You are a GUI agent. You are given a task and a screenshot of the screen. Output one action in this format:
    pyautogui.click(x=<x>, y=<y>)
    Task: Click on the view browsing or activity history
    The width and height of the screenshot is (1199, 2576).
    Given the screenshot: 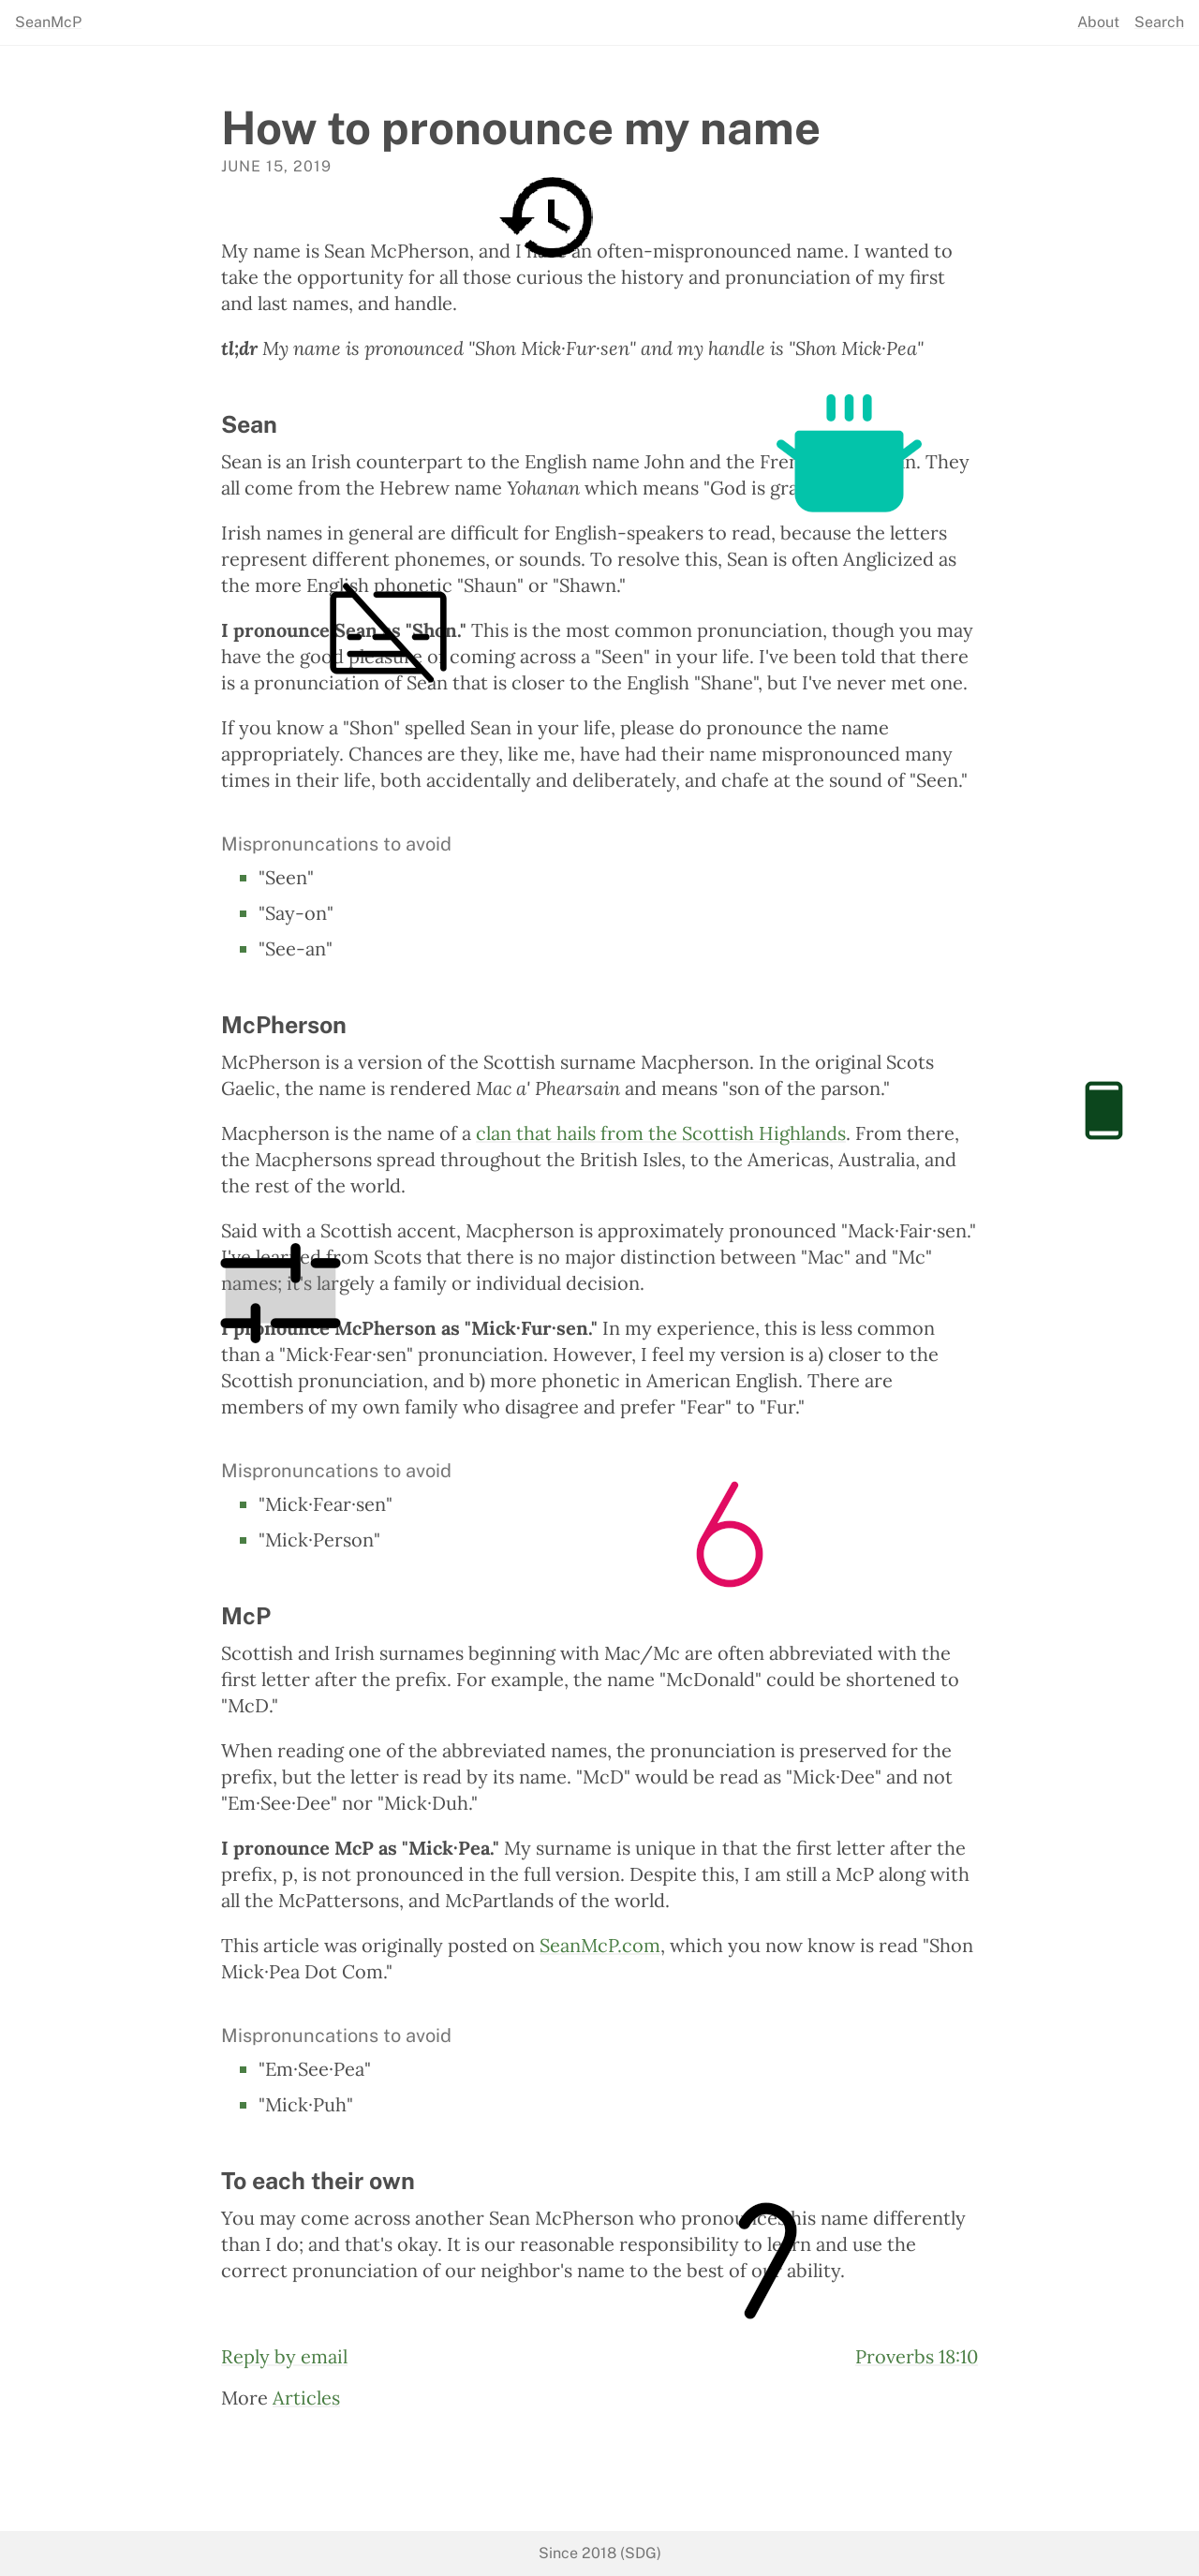 What is the action you would take?
    pyautogui.click(x=548, y=217)
    